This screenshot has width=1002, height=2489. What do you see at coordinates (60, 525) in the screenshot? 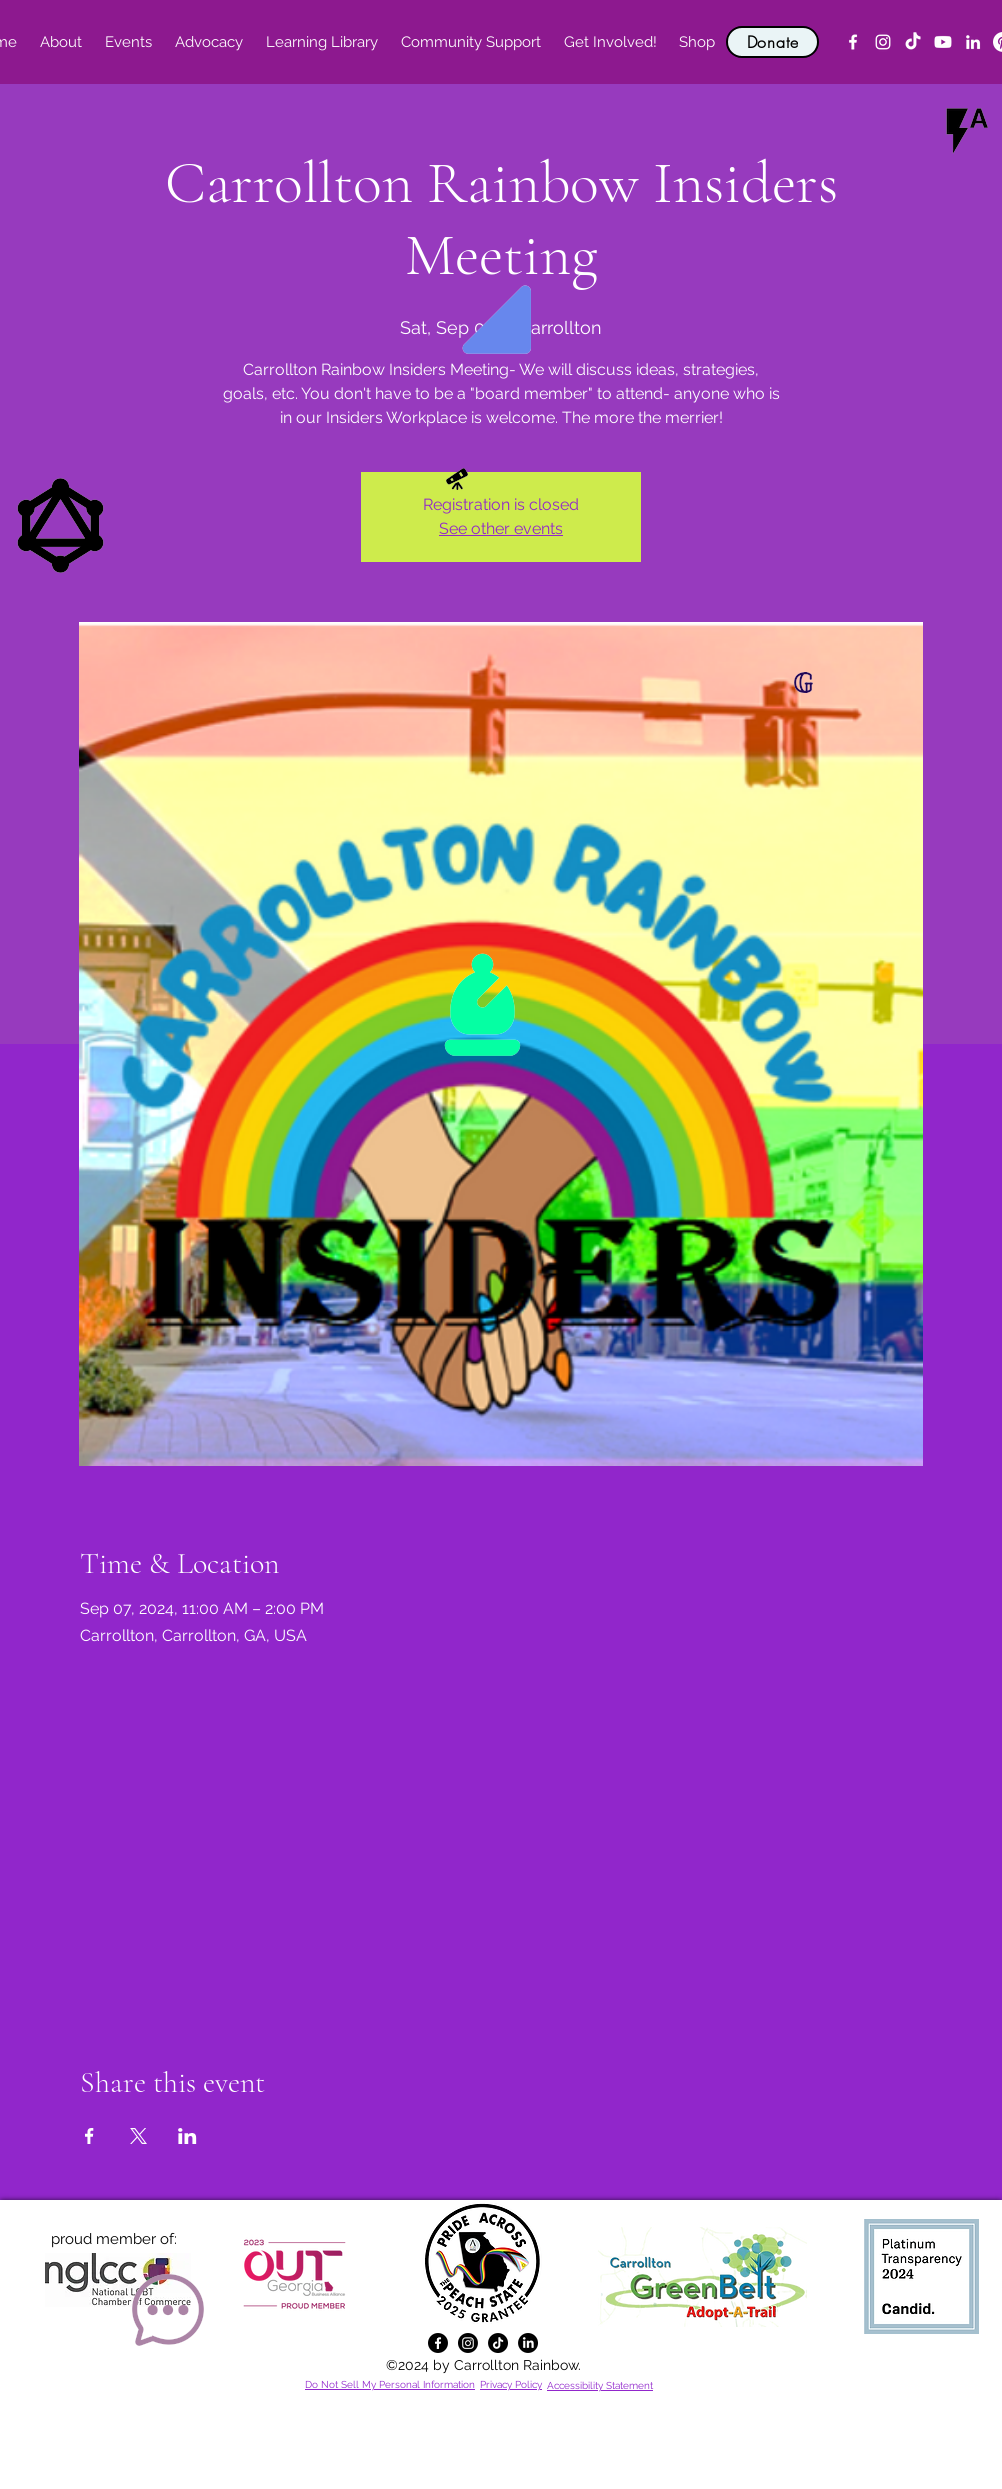
I see `indicates GraphQL API integration` at bounding box center [60, 525].